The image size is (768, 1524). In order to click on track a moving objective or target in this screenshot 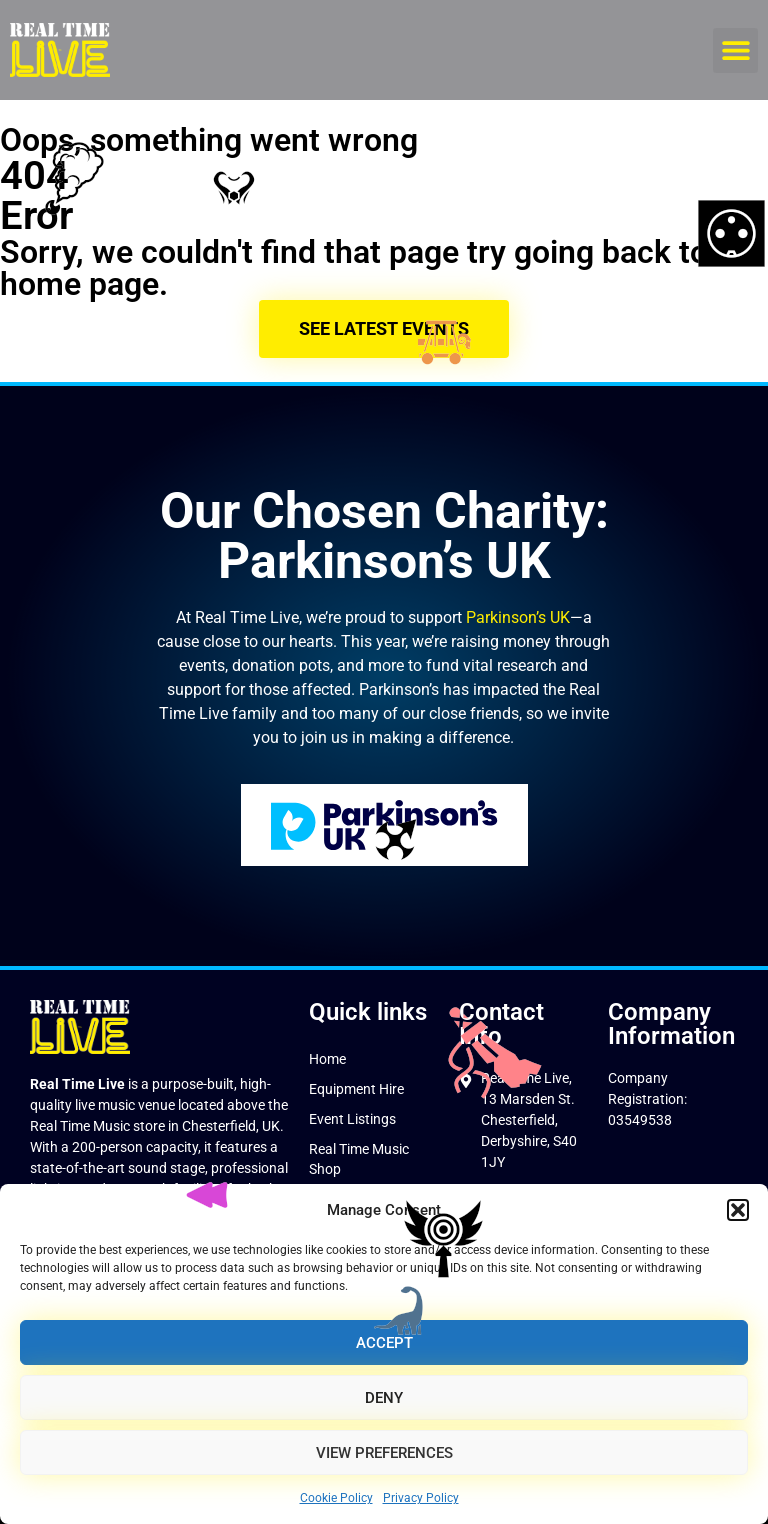, I will do `click(443, 1238)`.